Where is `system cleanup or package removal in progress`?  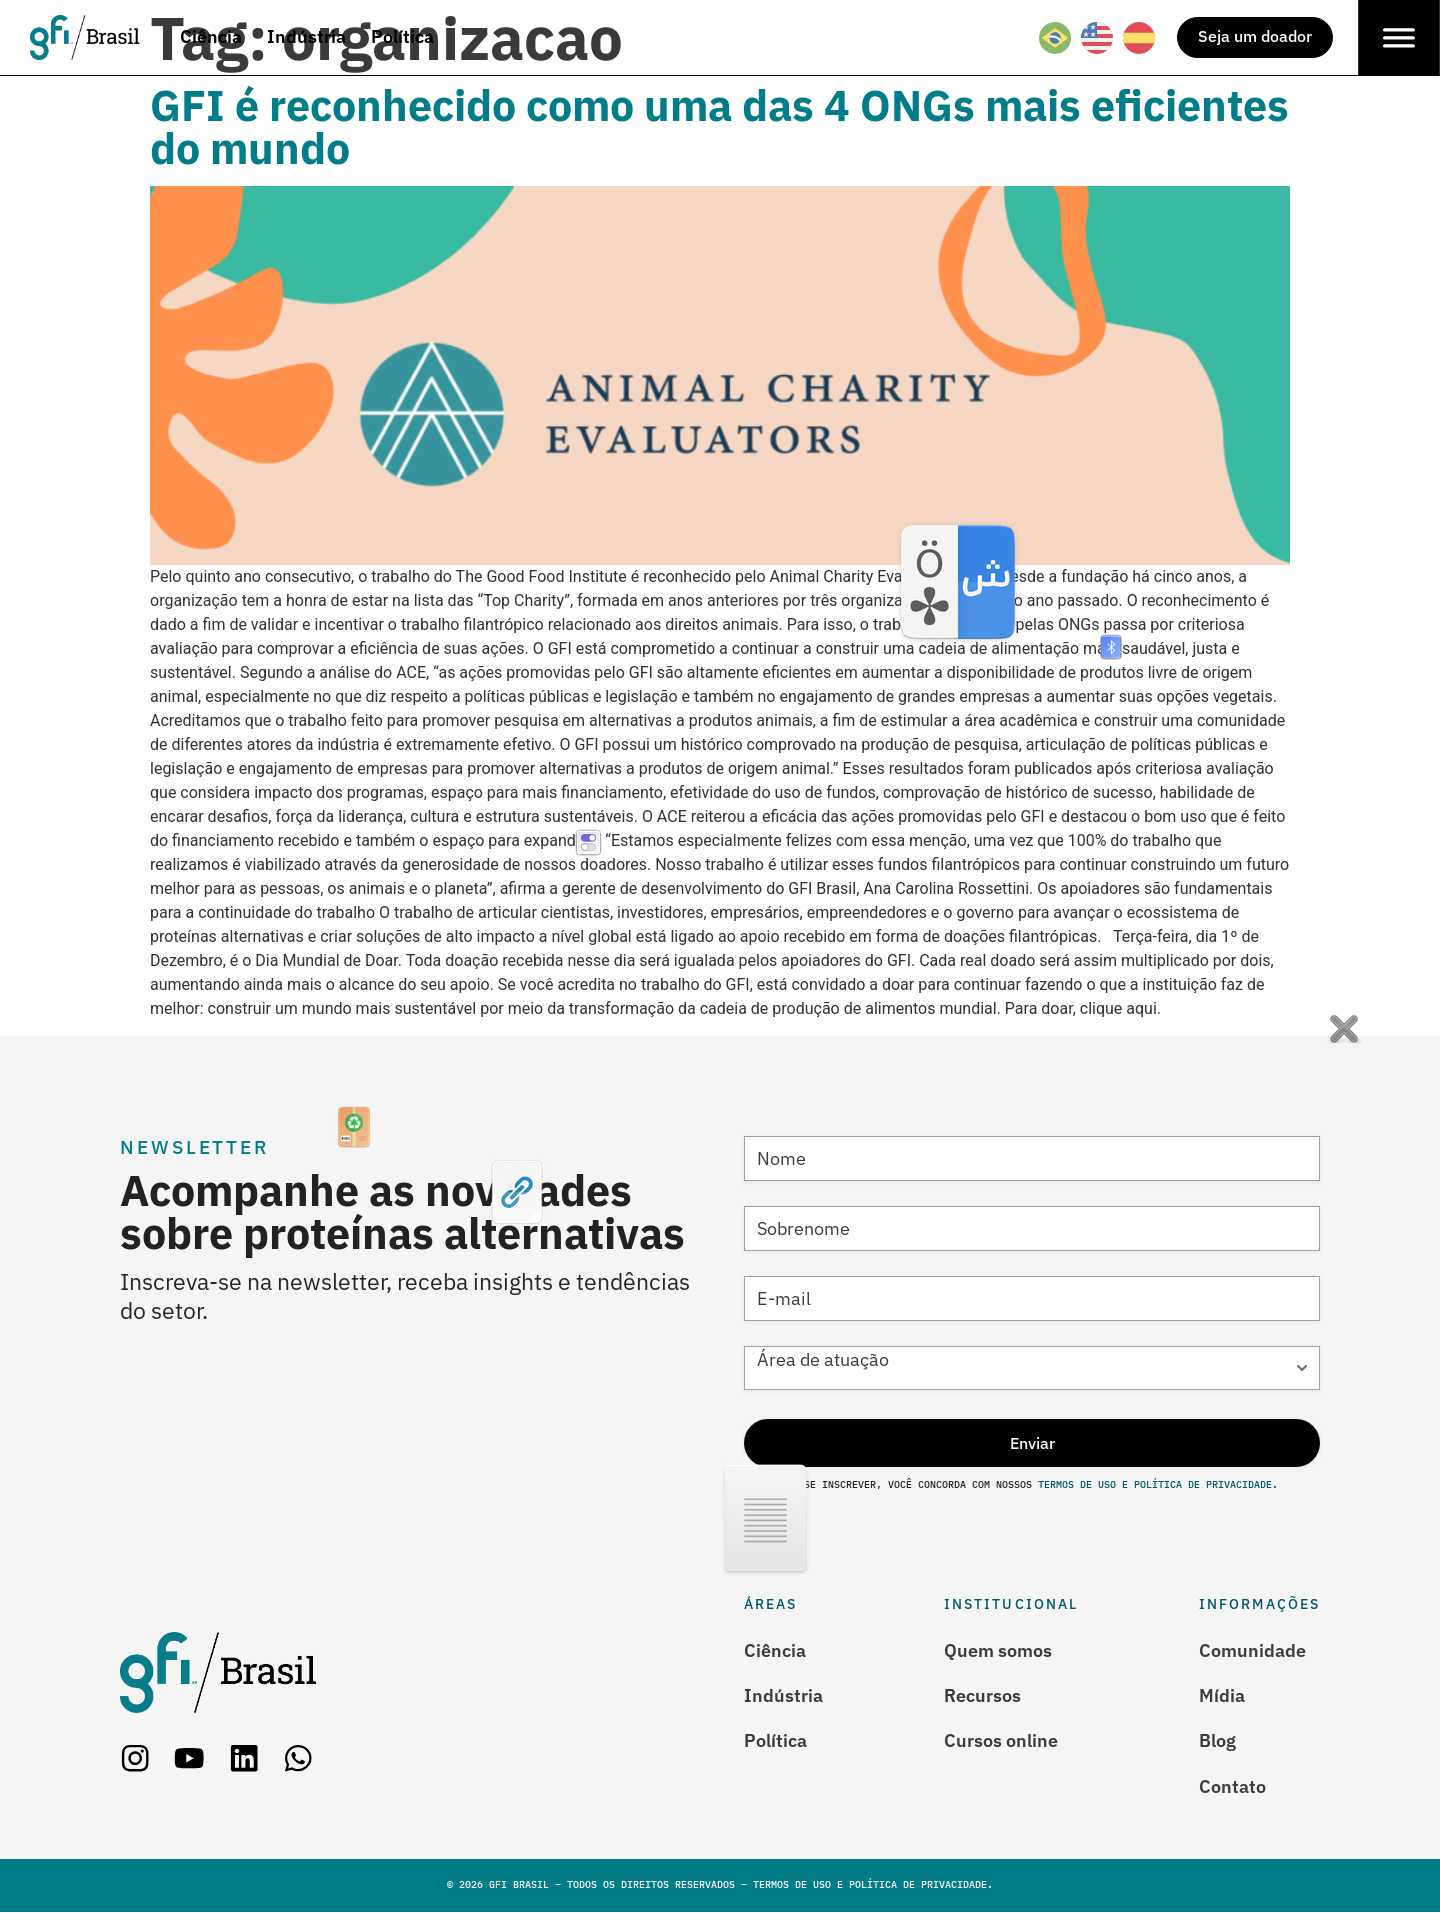 system cleanup or package removal in progress is located at coordinates (354, 1127).